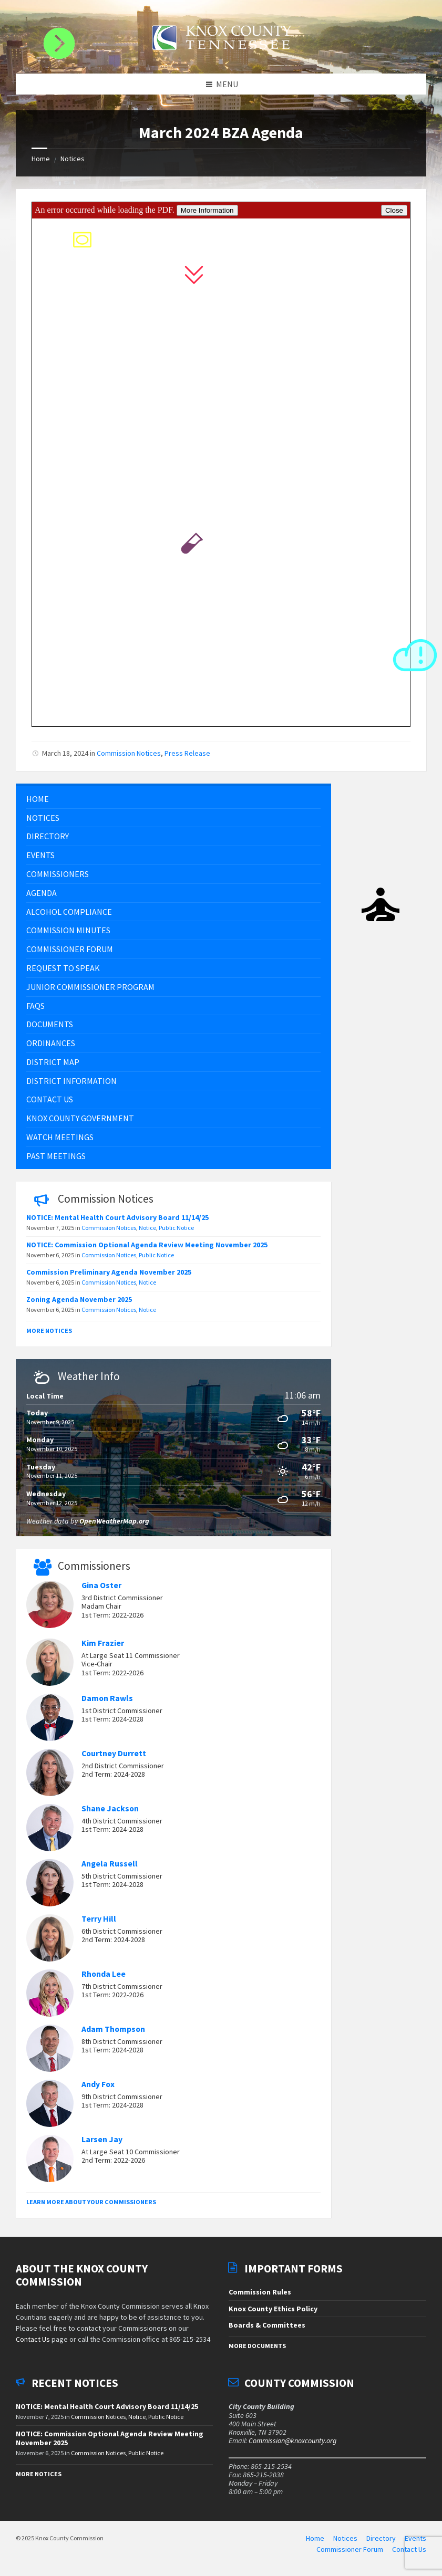  I want to click on go to the next item or page, so click(59, 43).